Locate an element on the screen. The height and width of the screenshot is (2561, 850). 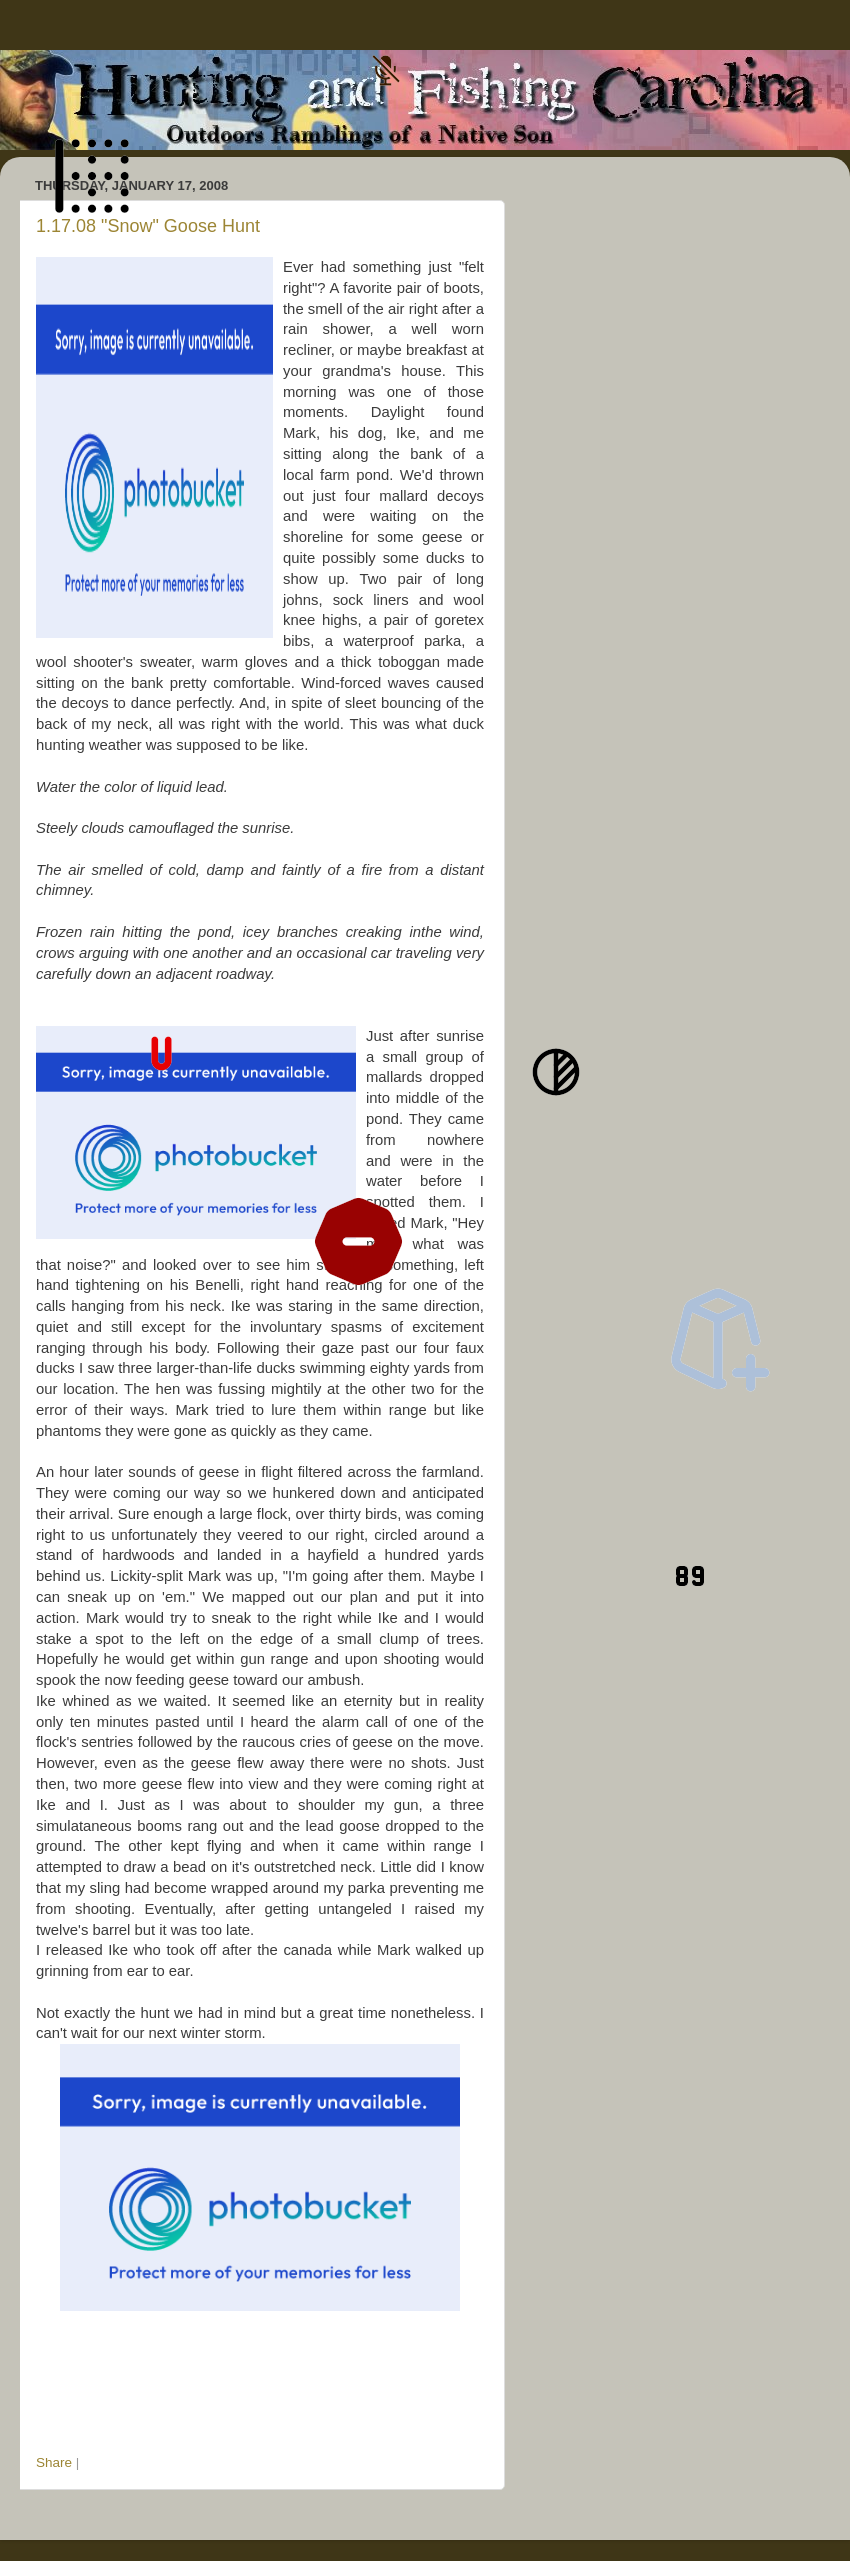
remove or delete an item is located at coordinates (358, 1241).